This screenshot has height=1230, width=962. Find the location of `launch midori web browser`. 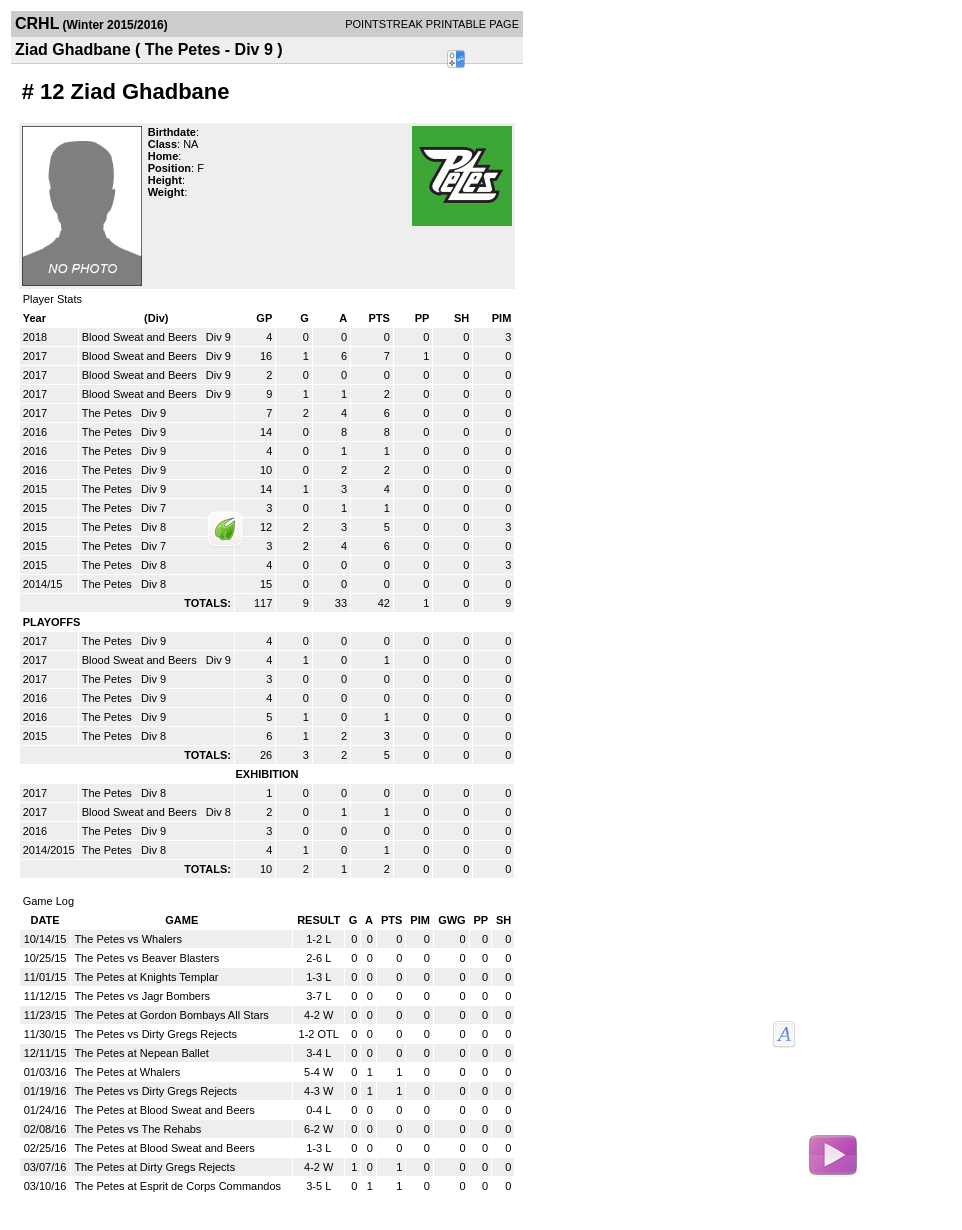

launch midori web browser is located at coordinates (225, 529).